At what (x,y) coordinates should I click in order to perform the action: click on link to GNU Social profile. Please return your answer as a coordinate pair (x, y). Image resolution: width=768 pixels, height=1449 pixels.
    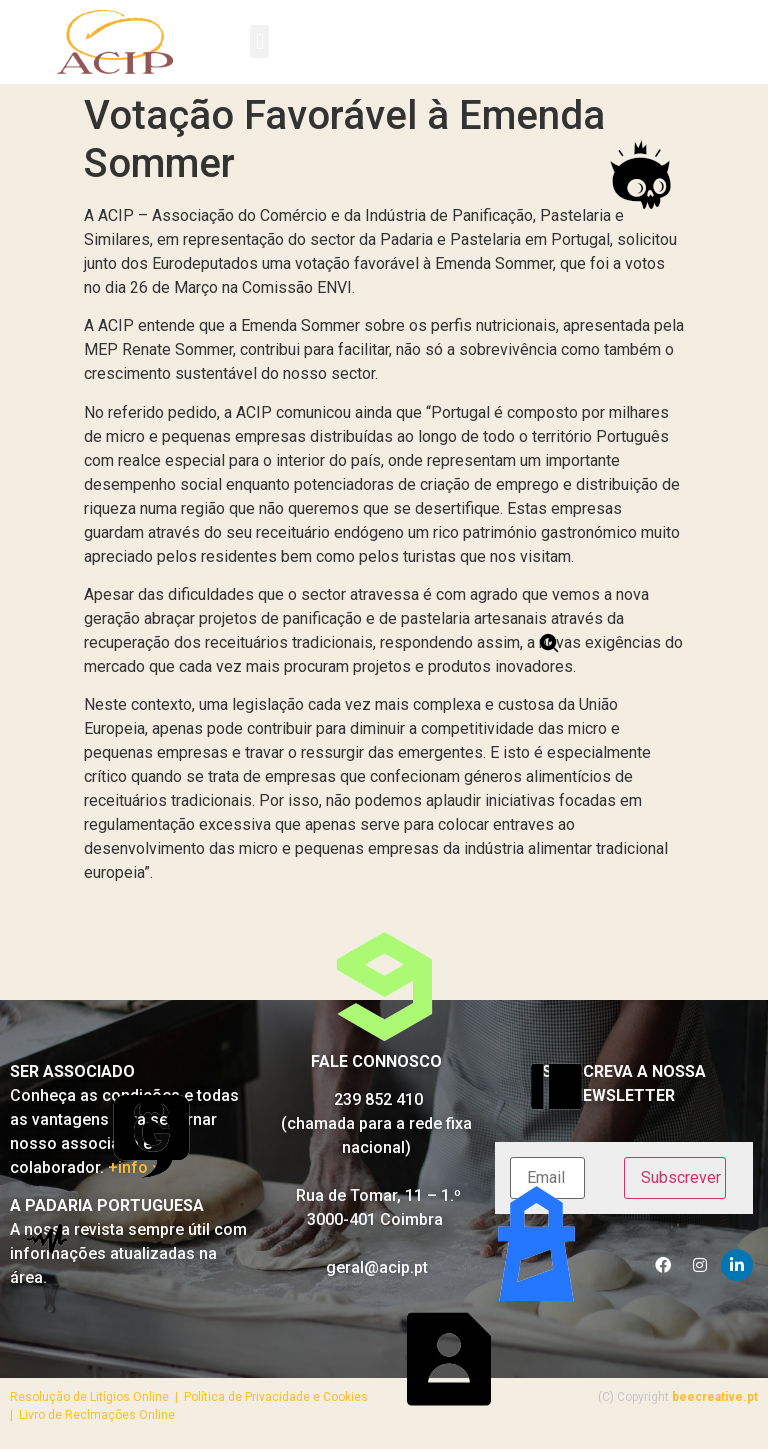
    Looking at the image, I should click on (151, 1136).